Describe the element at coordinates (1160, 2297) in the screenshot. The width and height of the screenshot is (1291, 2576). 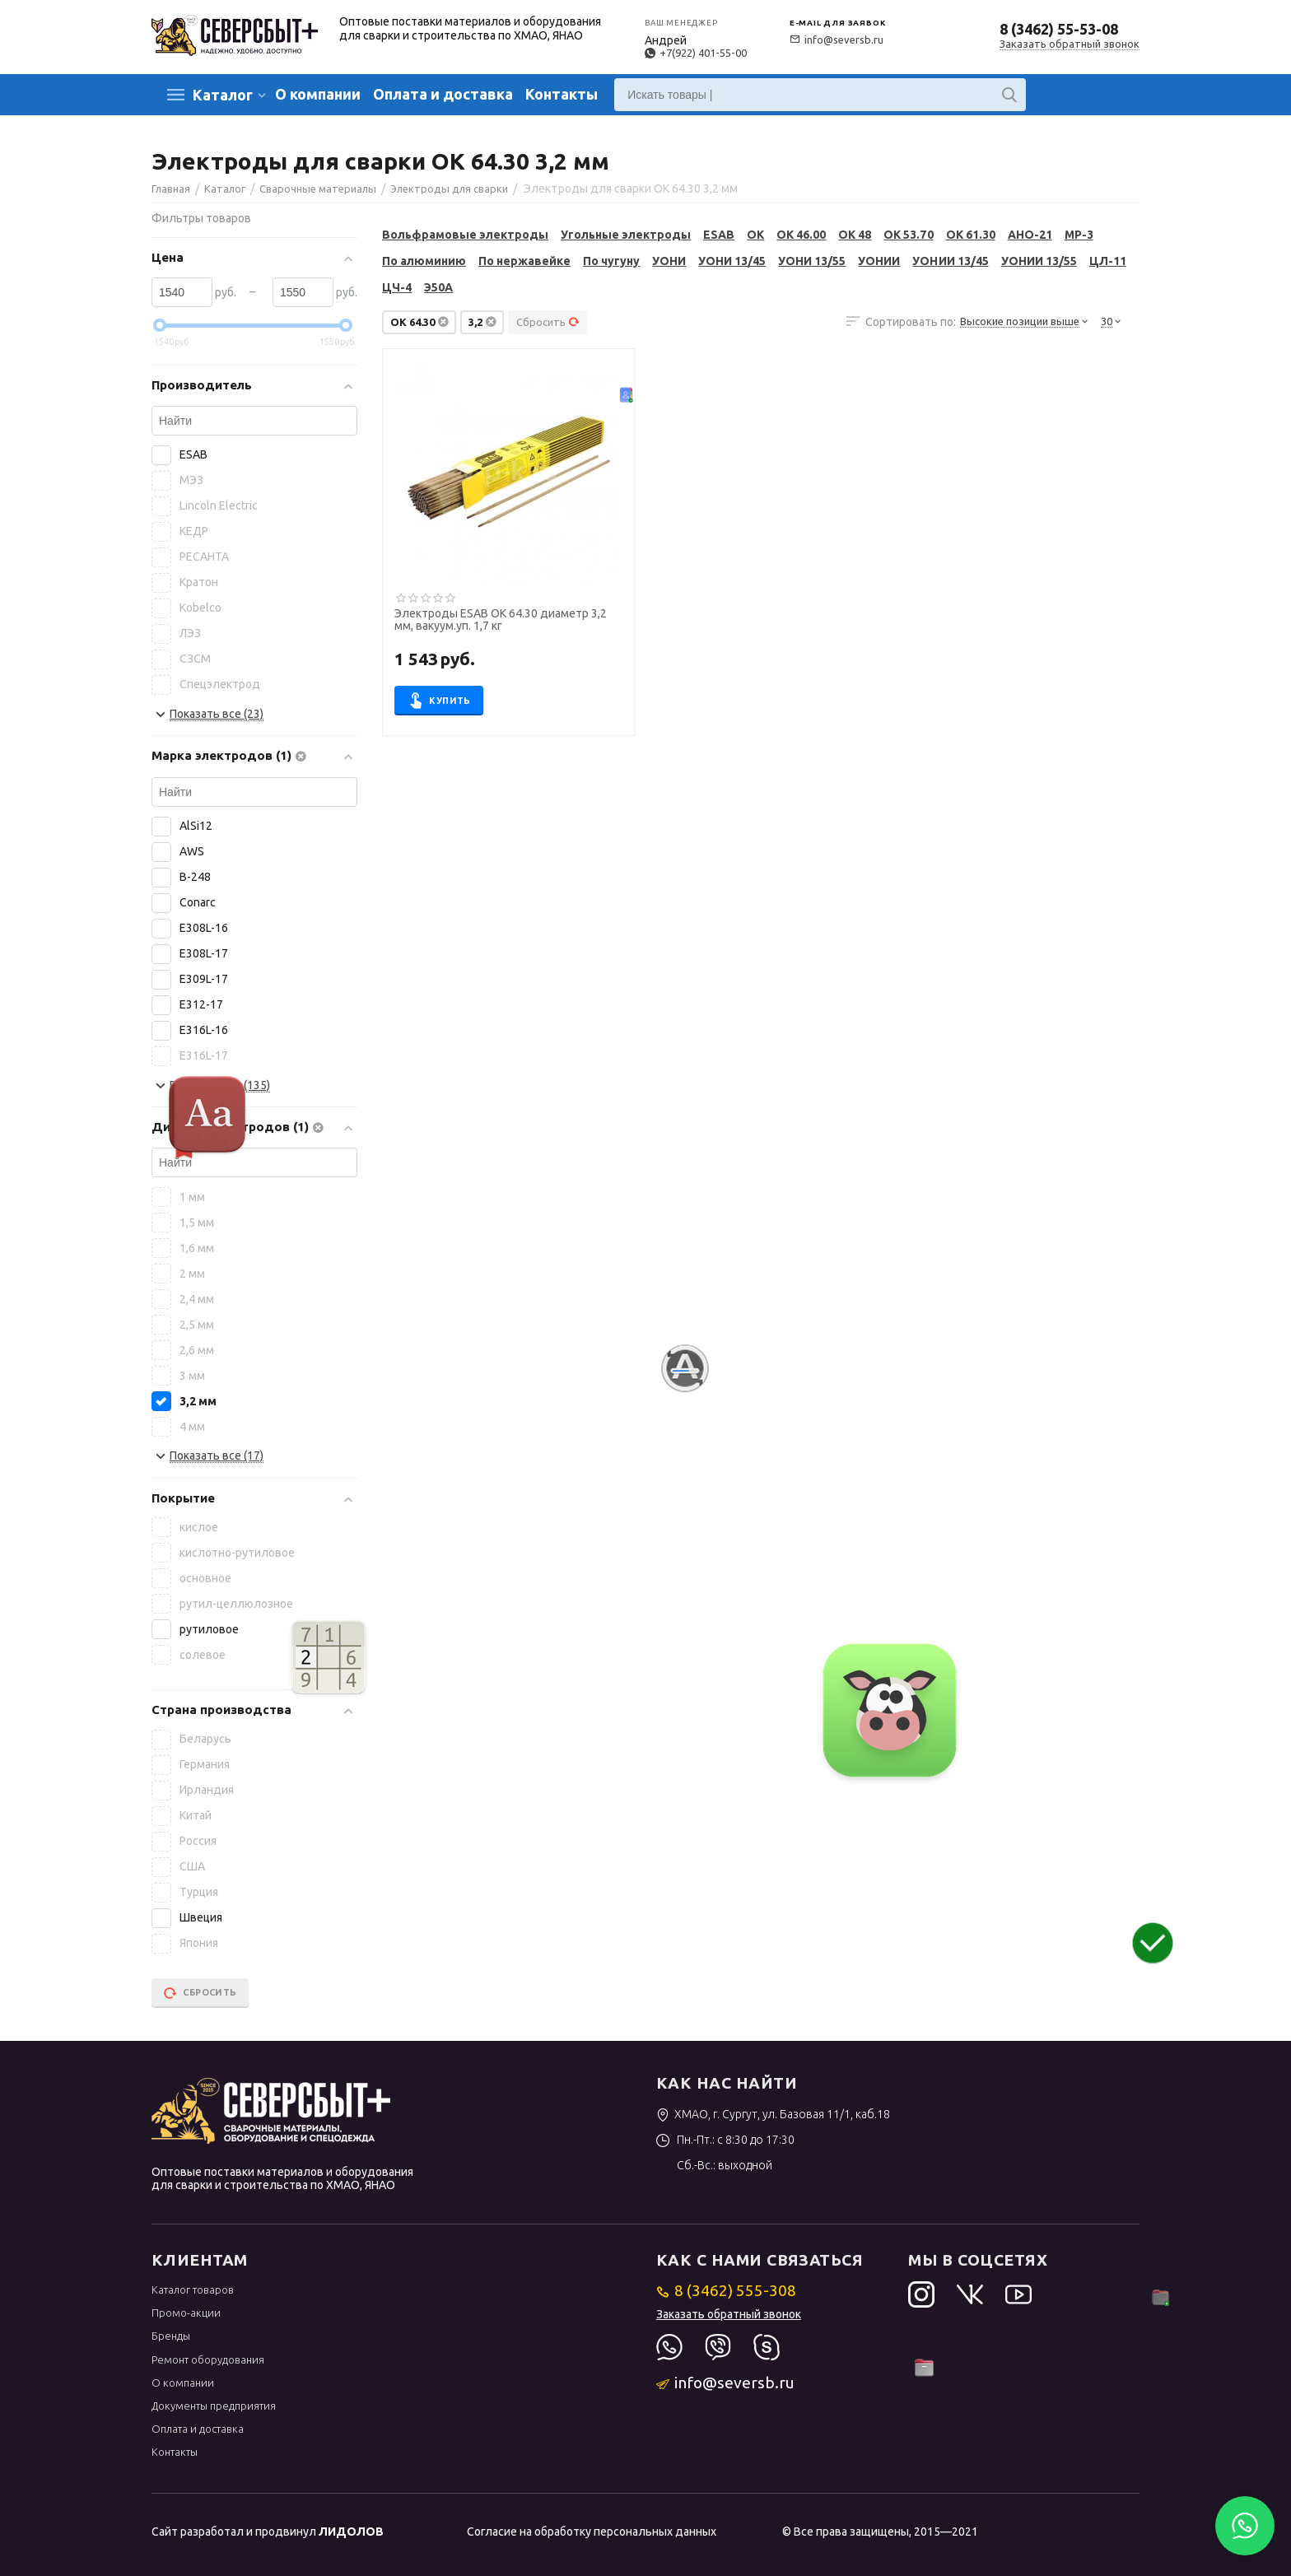
I see `create a new folder` at that location.